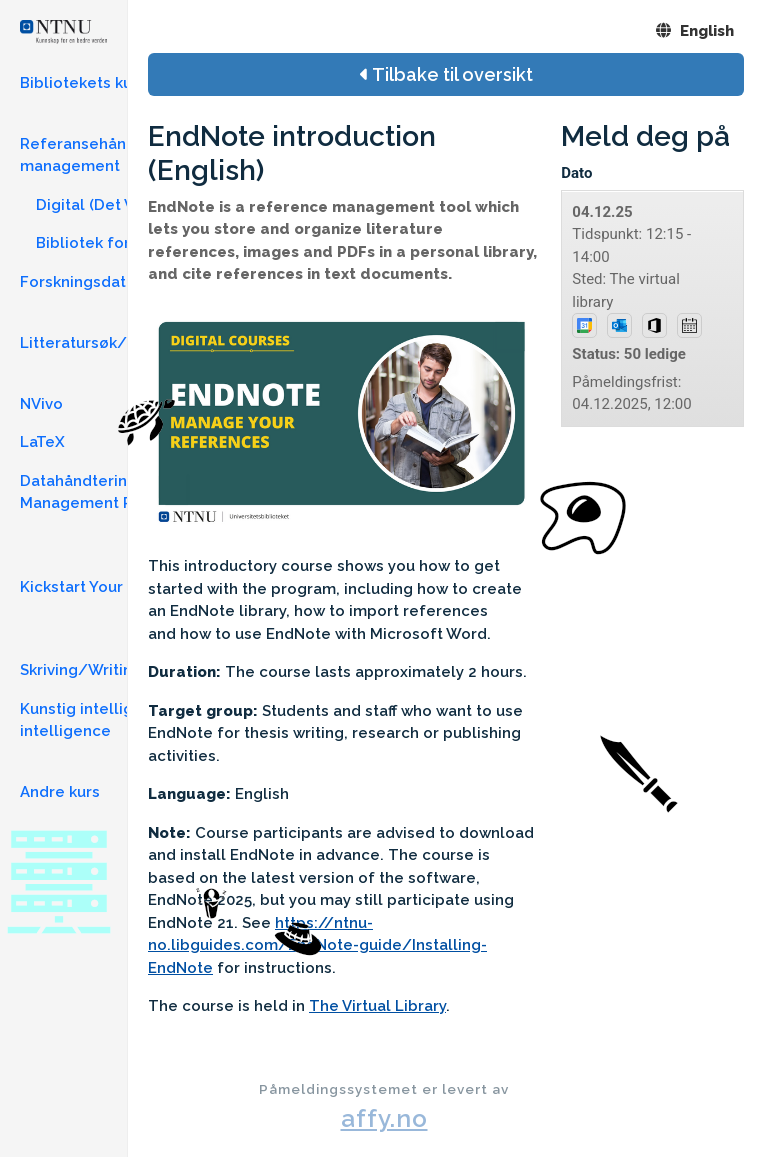 The height and width of the screenshot is (1157, 768). What do you see at coordinates (298, 939) in the screenshot?
I see `select outback or safari hat accessory` at bounding box center [298, 939].